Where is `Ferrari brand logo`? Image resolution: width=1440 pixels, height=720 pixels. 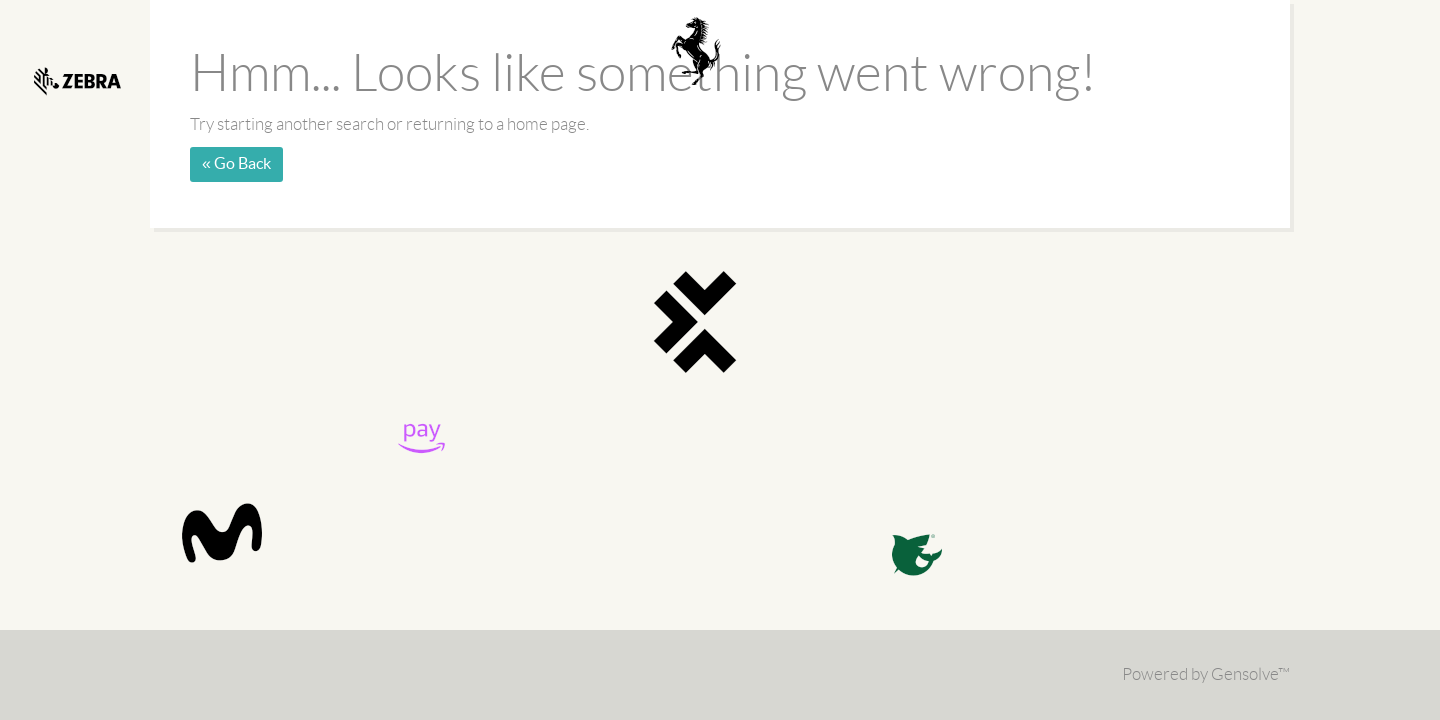 Ferrari brand logo is located at coordinates (696, 51).